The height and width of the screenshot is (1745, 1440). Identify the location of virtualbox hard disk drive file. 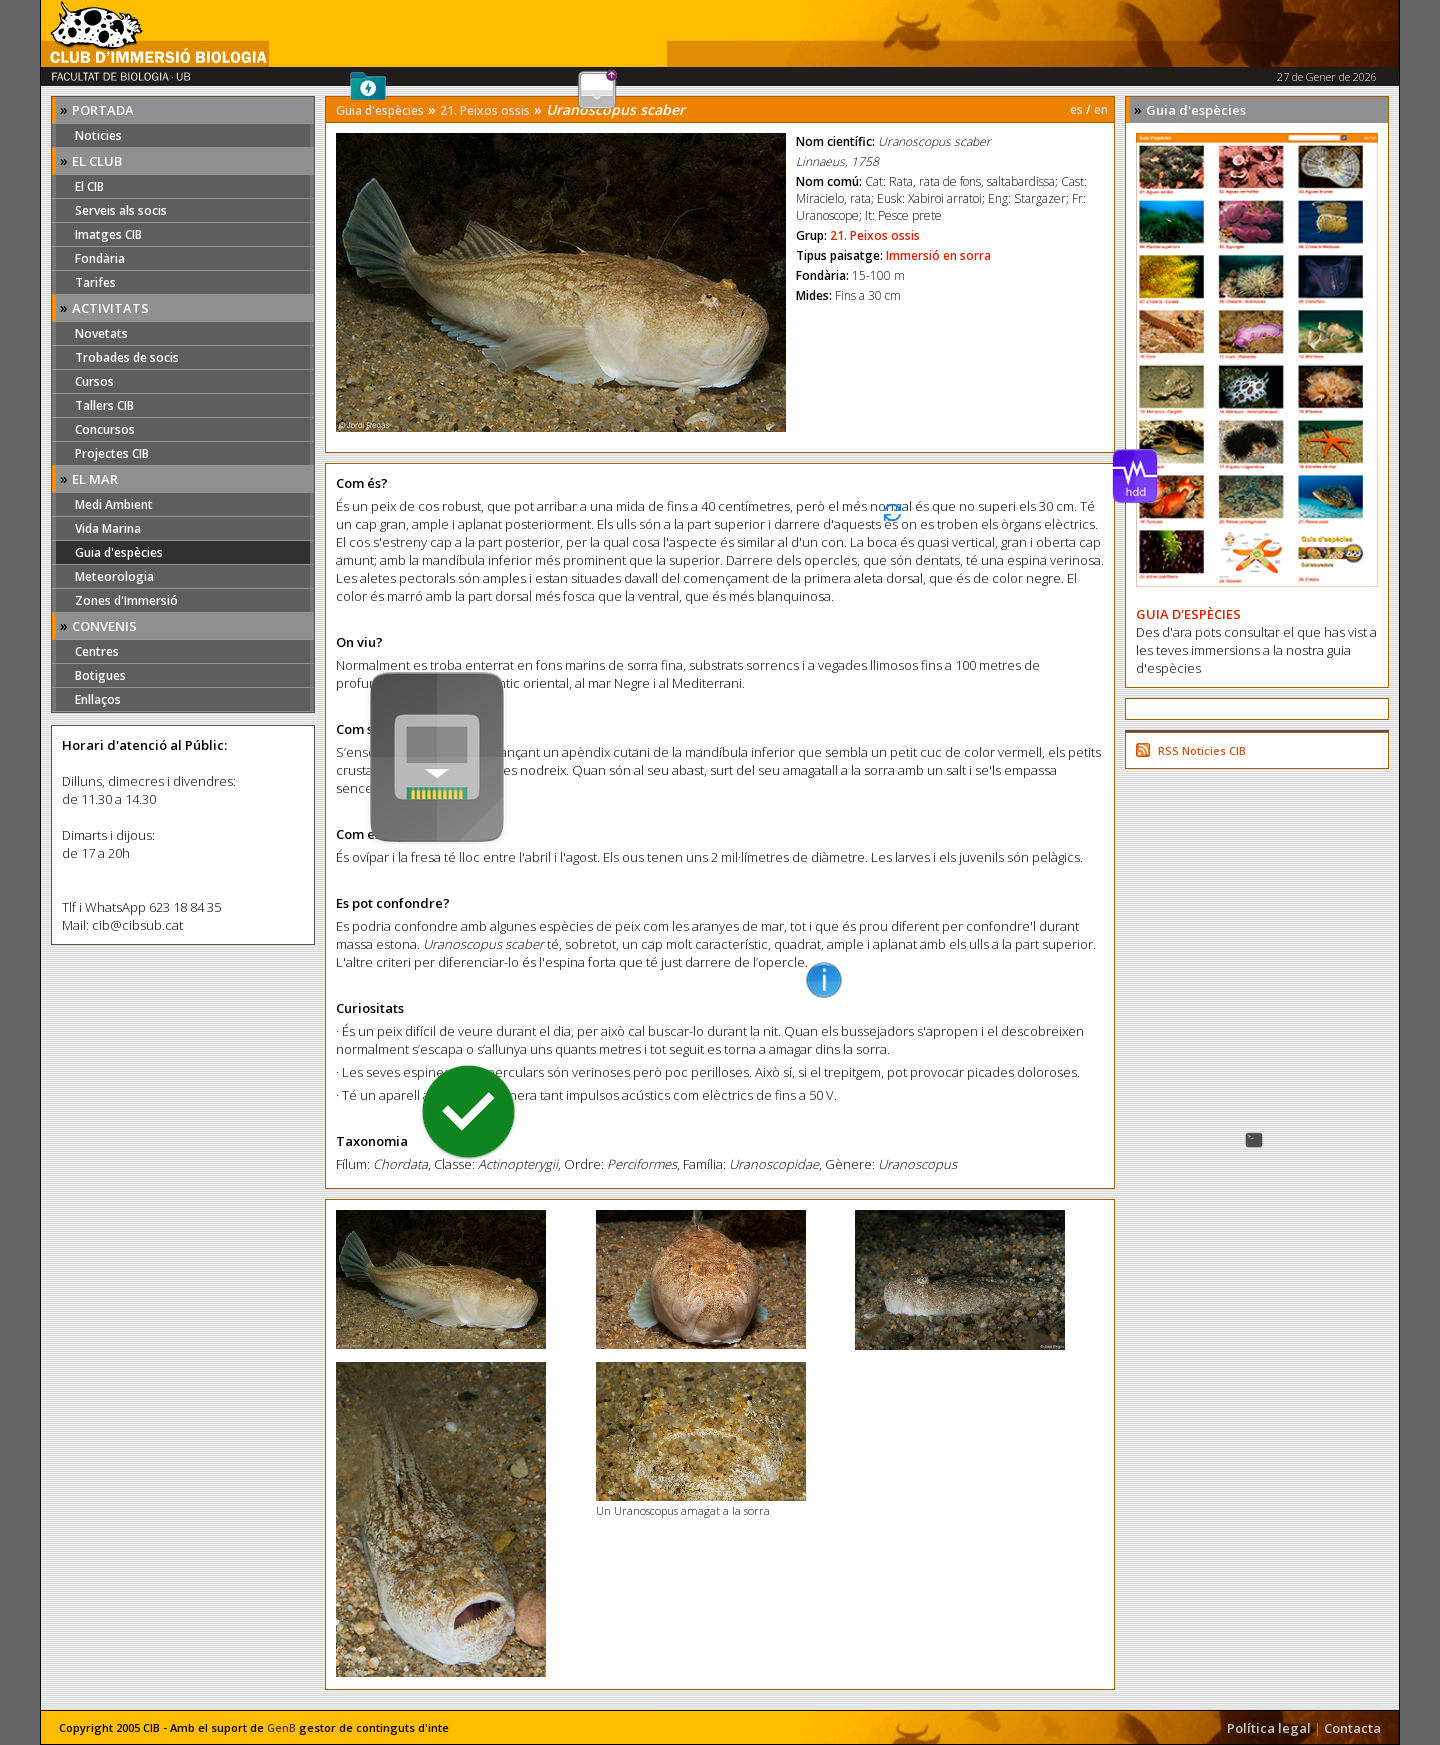
(1135, 476).